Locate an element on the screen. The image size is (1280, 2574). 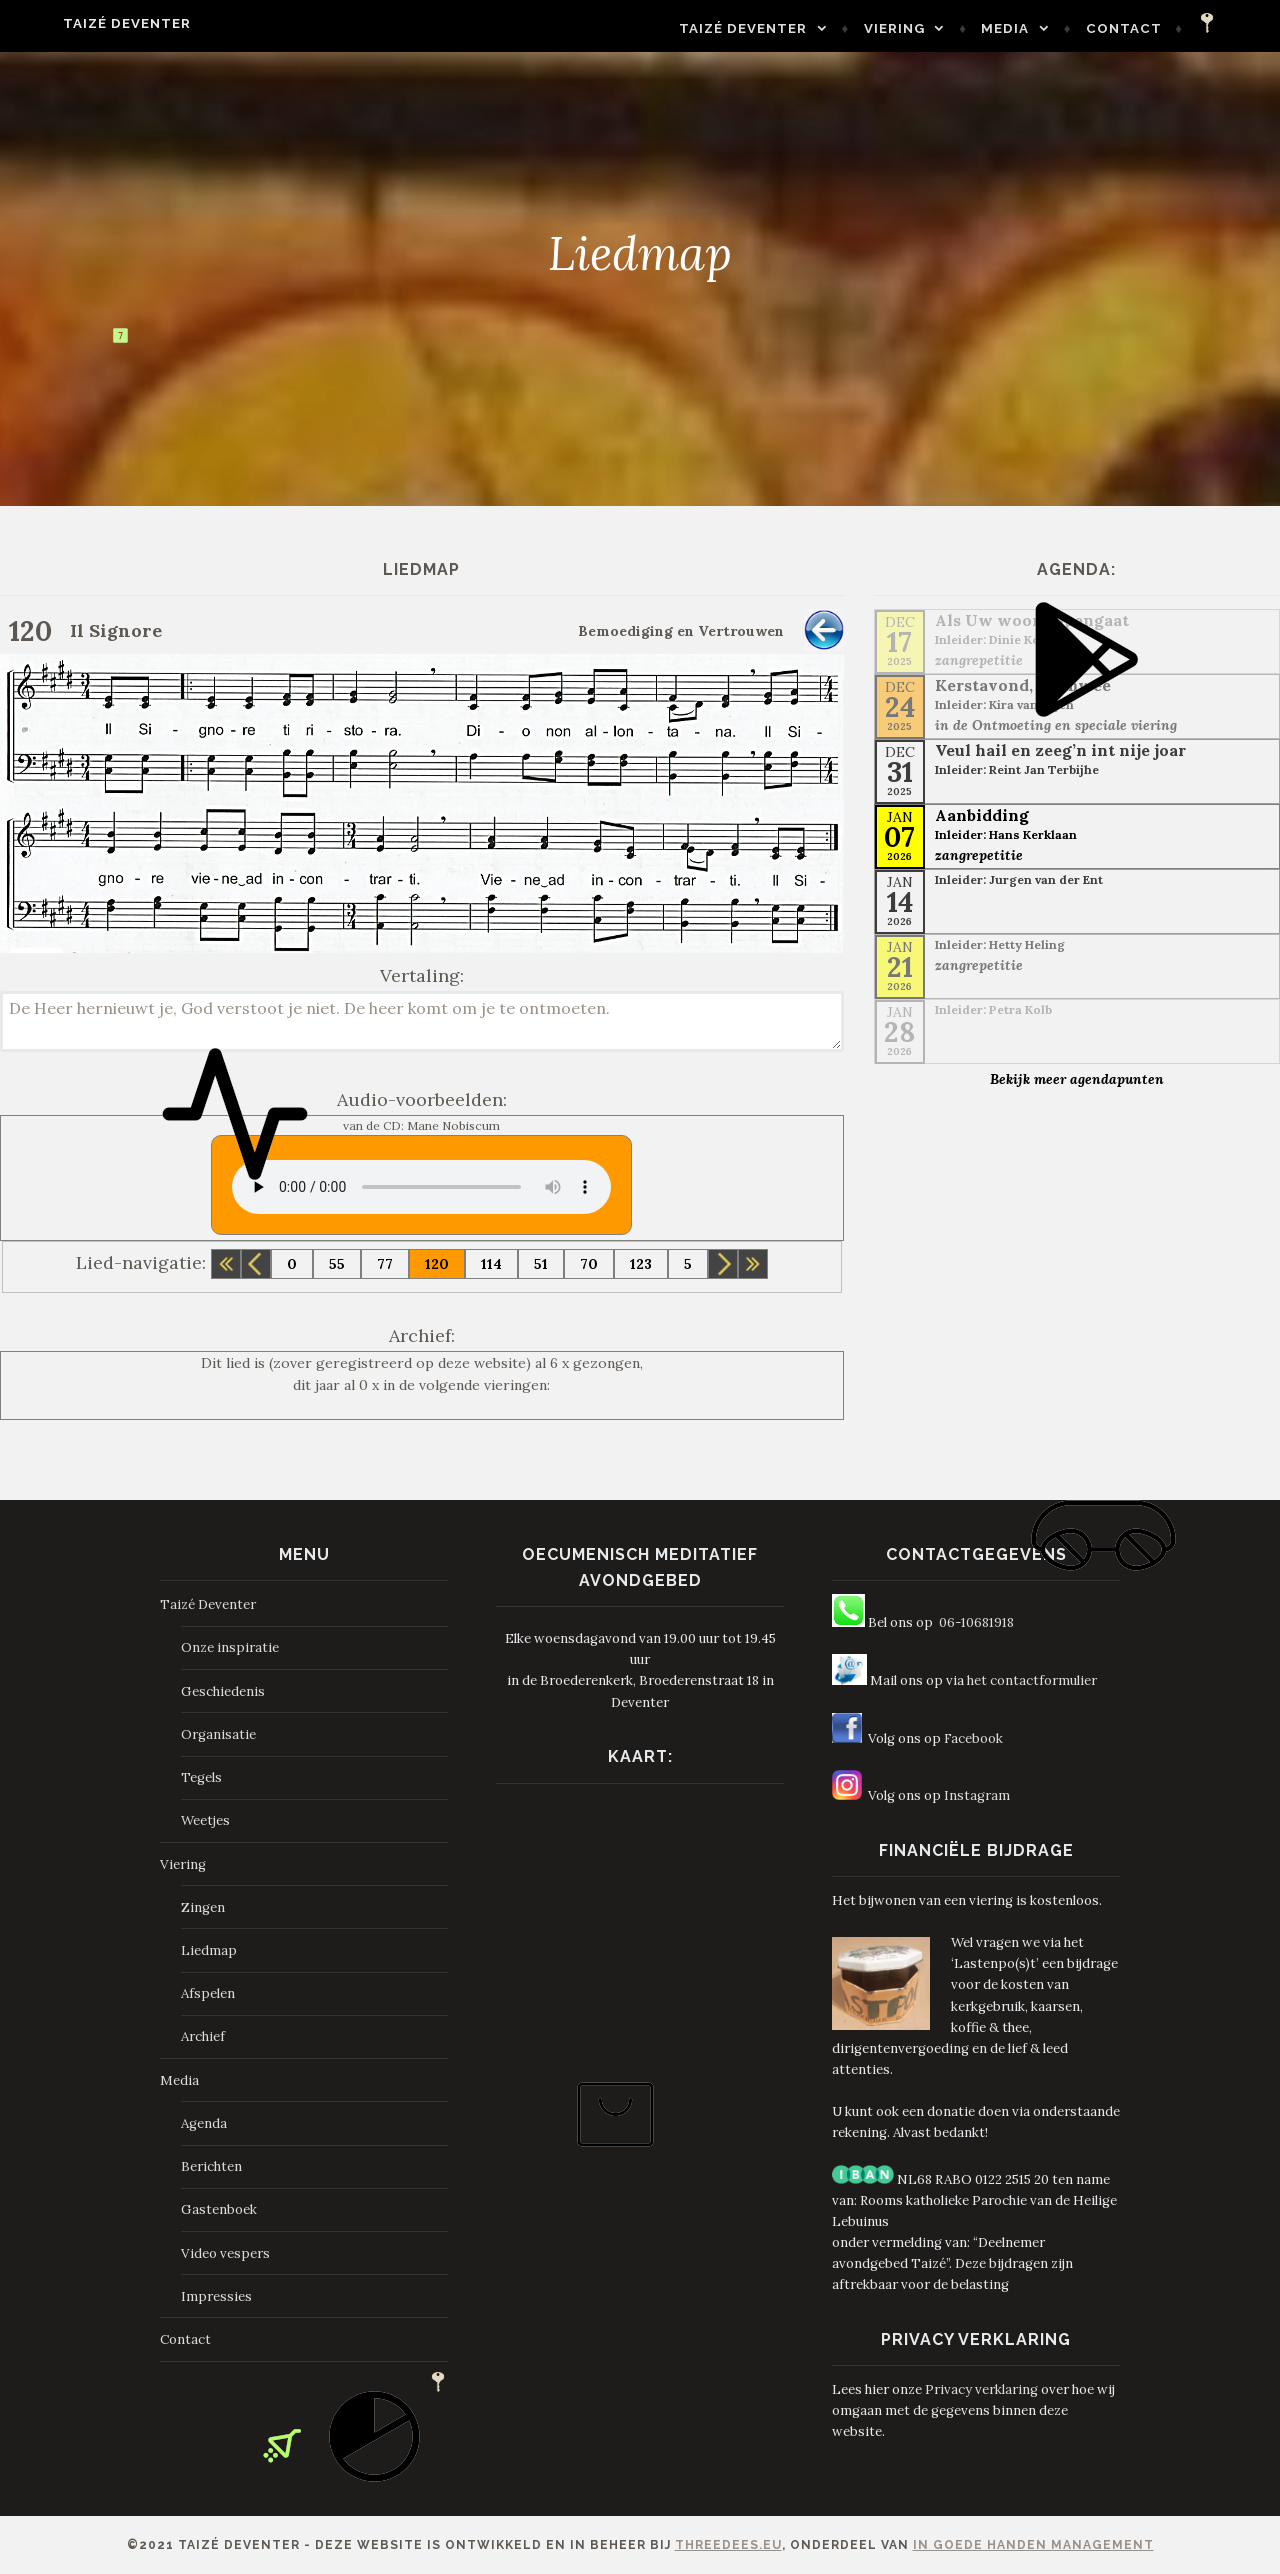
open google play store is located at coordinates (1076, 659).